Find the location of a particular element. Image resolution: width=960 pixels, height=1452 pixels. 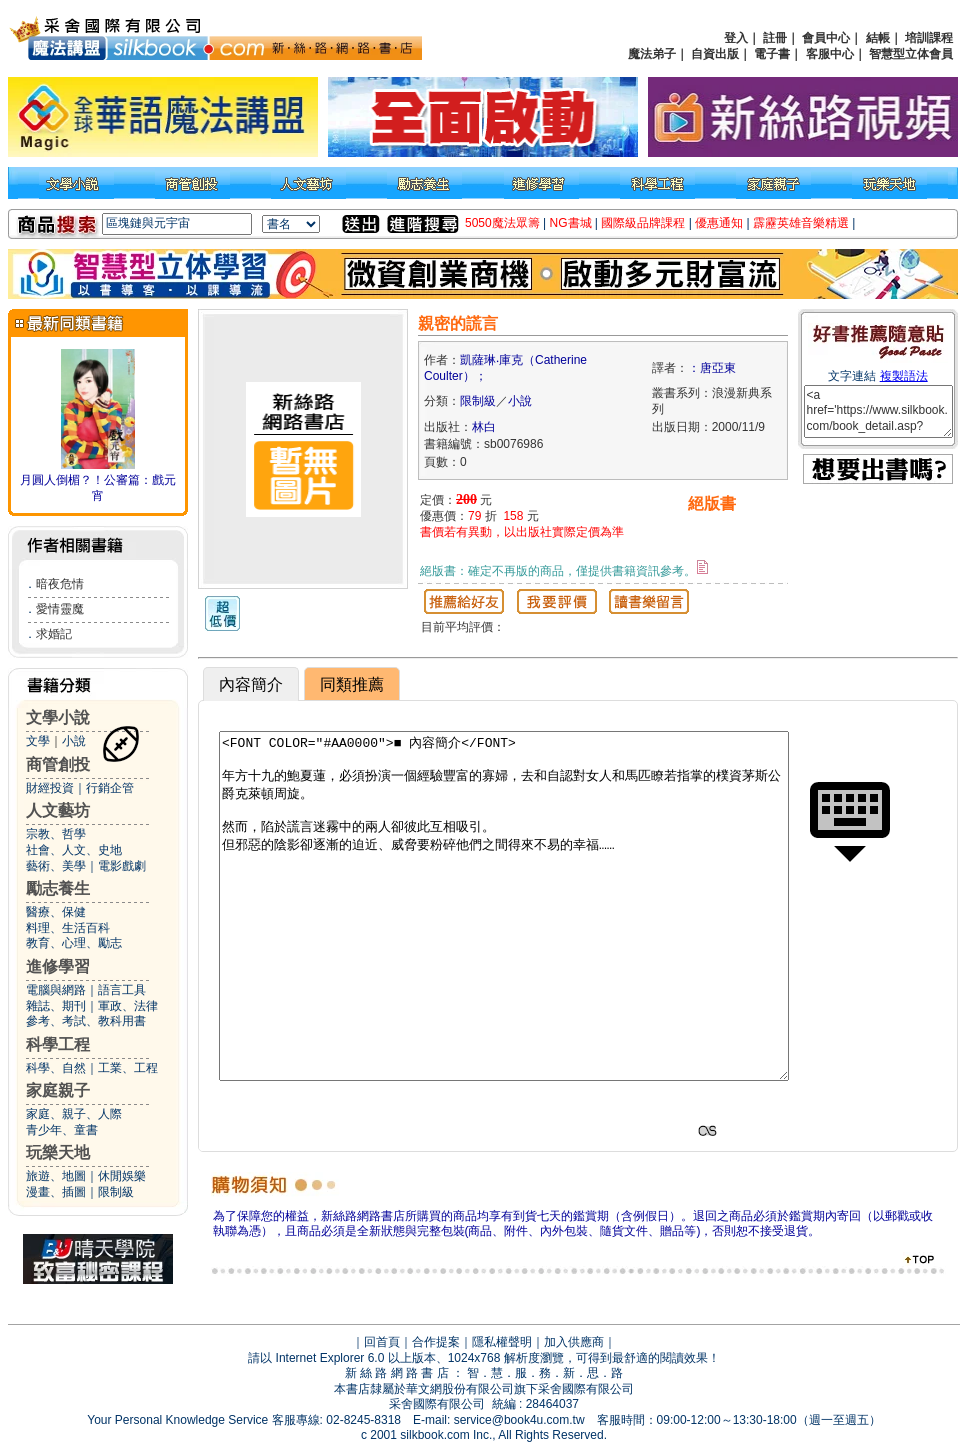

hide the on-screen keyboard is located at coordinates (850, 818).